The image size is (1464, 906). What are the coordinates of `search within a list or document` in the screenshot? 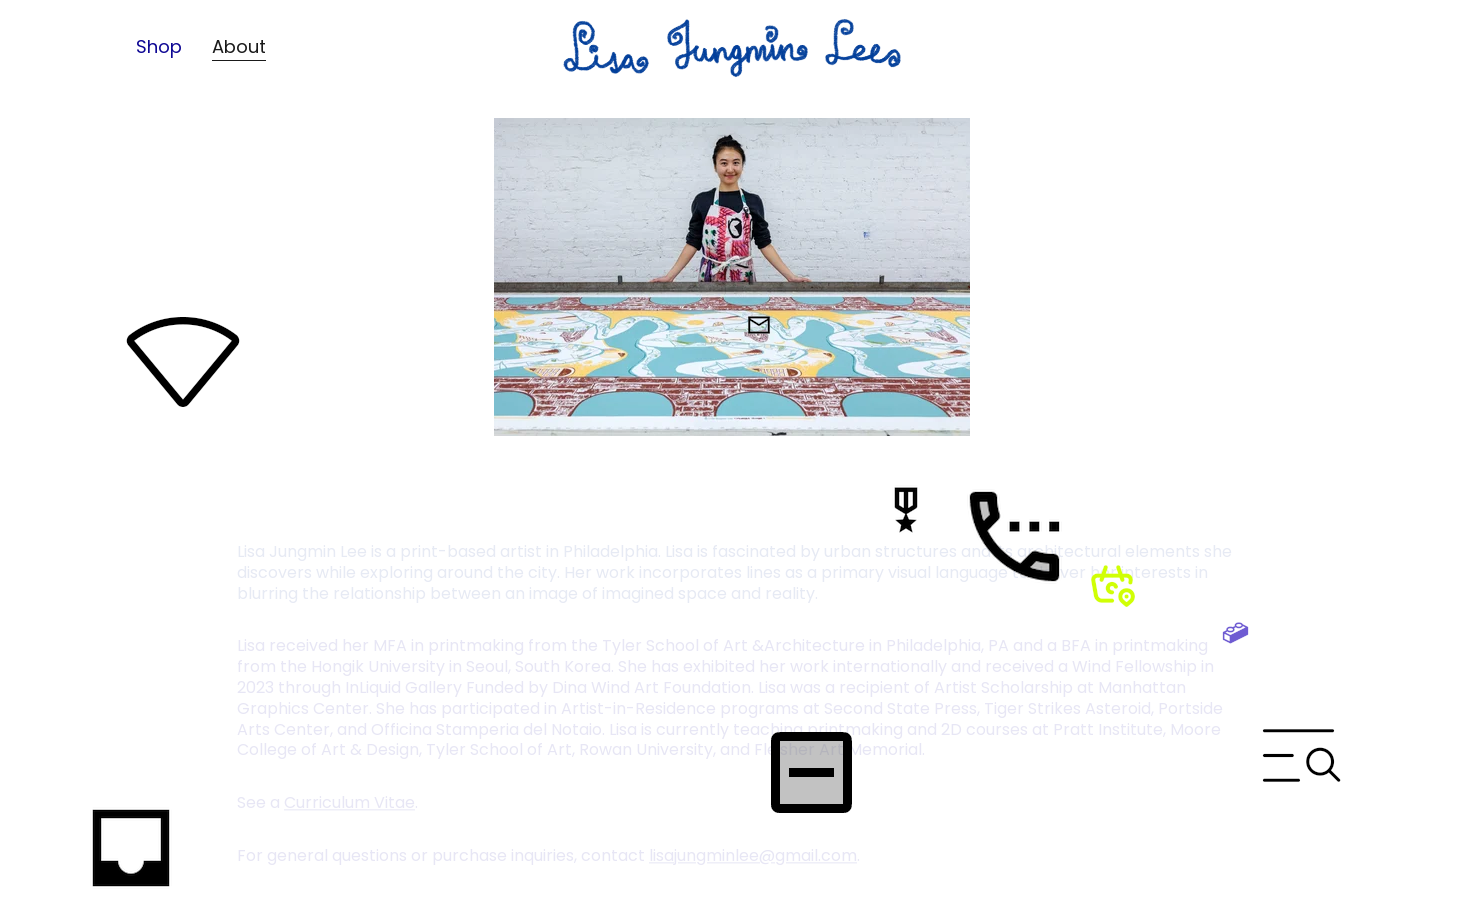 It's located at (1298, 755).